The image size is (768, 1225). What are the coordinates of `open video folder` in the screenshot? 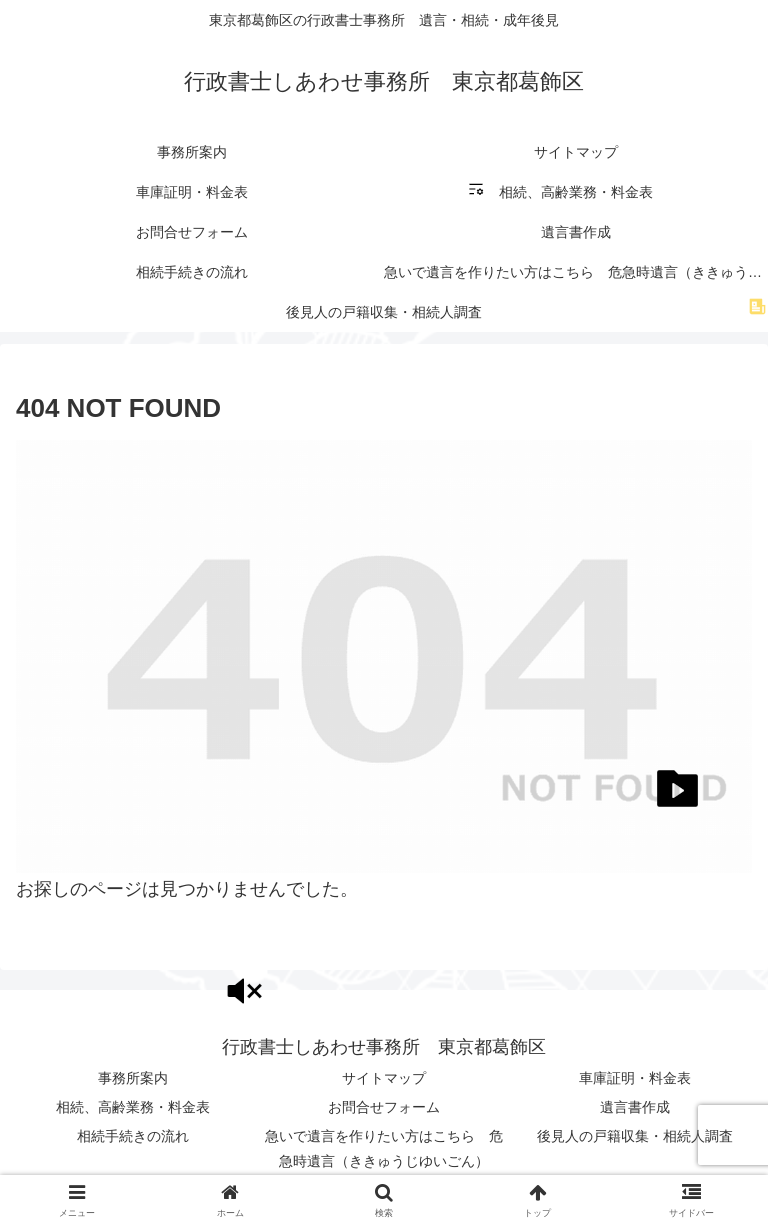 It's located at (677, 788).